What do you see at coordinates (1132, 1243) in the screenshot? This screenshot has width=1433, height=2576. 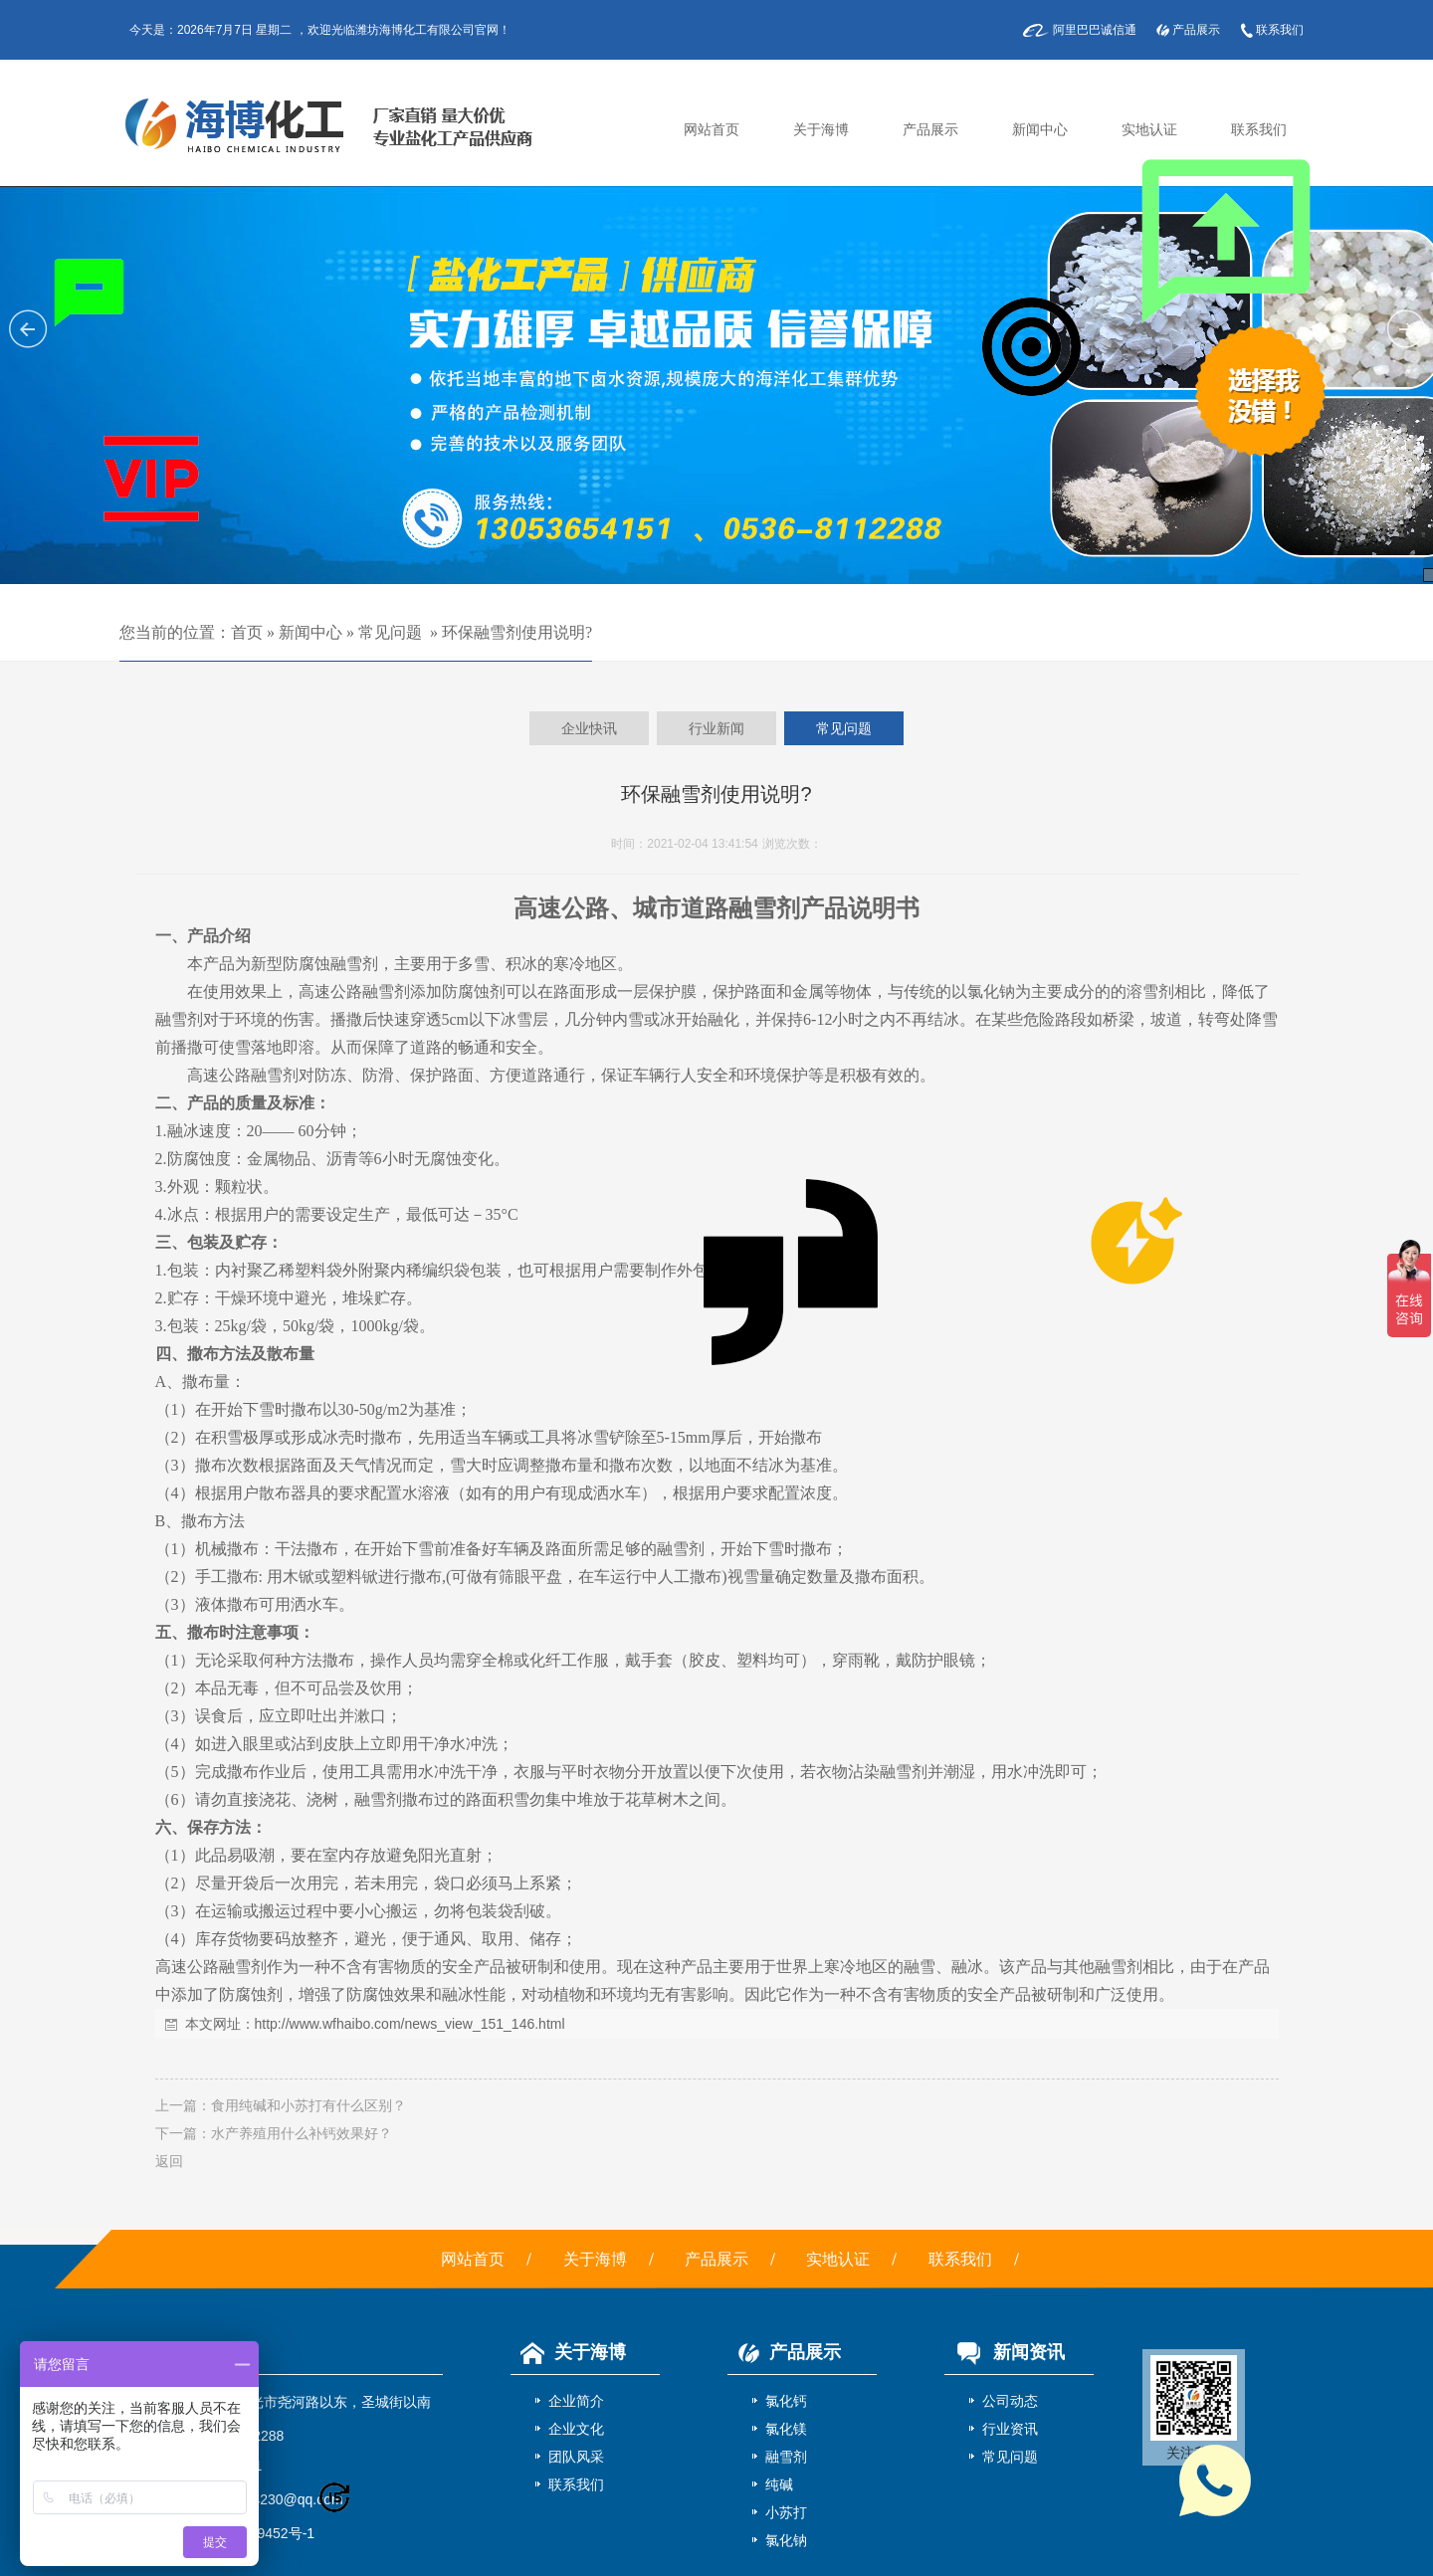 I see `AI-powered DVD or media processing` at bounding box center [1132, 1243].